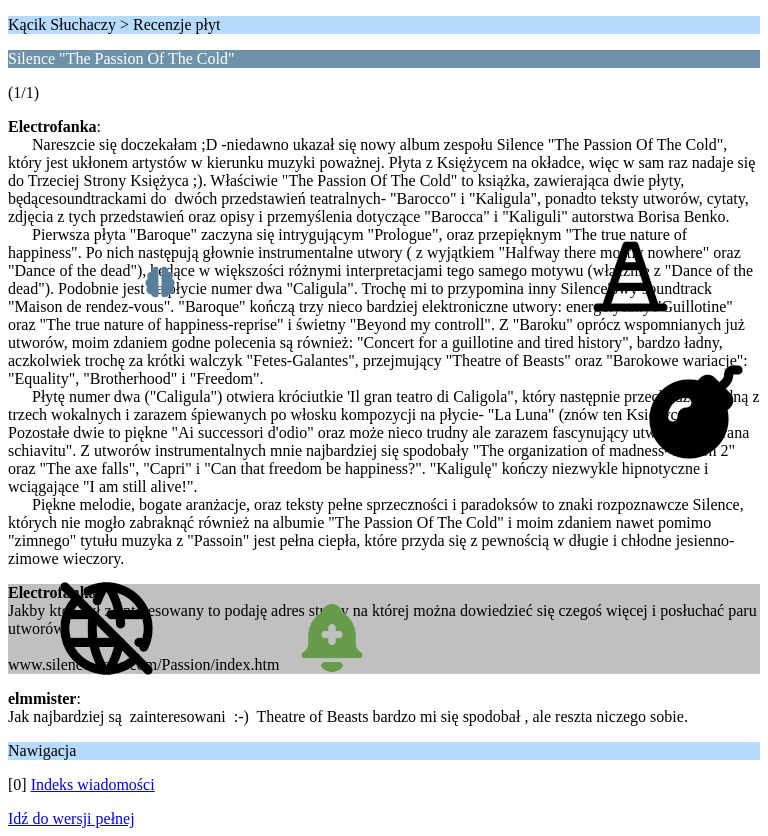 This screenshot has width=768, height=836. I want to click on disable internet or web access, so click(106, 628).